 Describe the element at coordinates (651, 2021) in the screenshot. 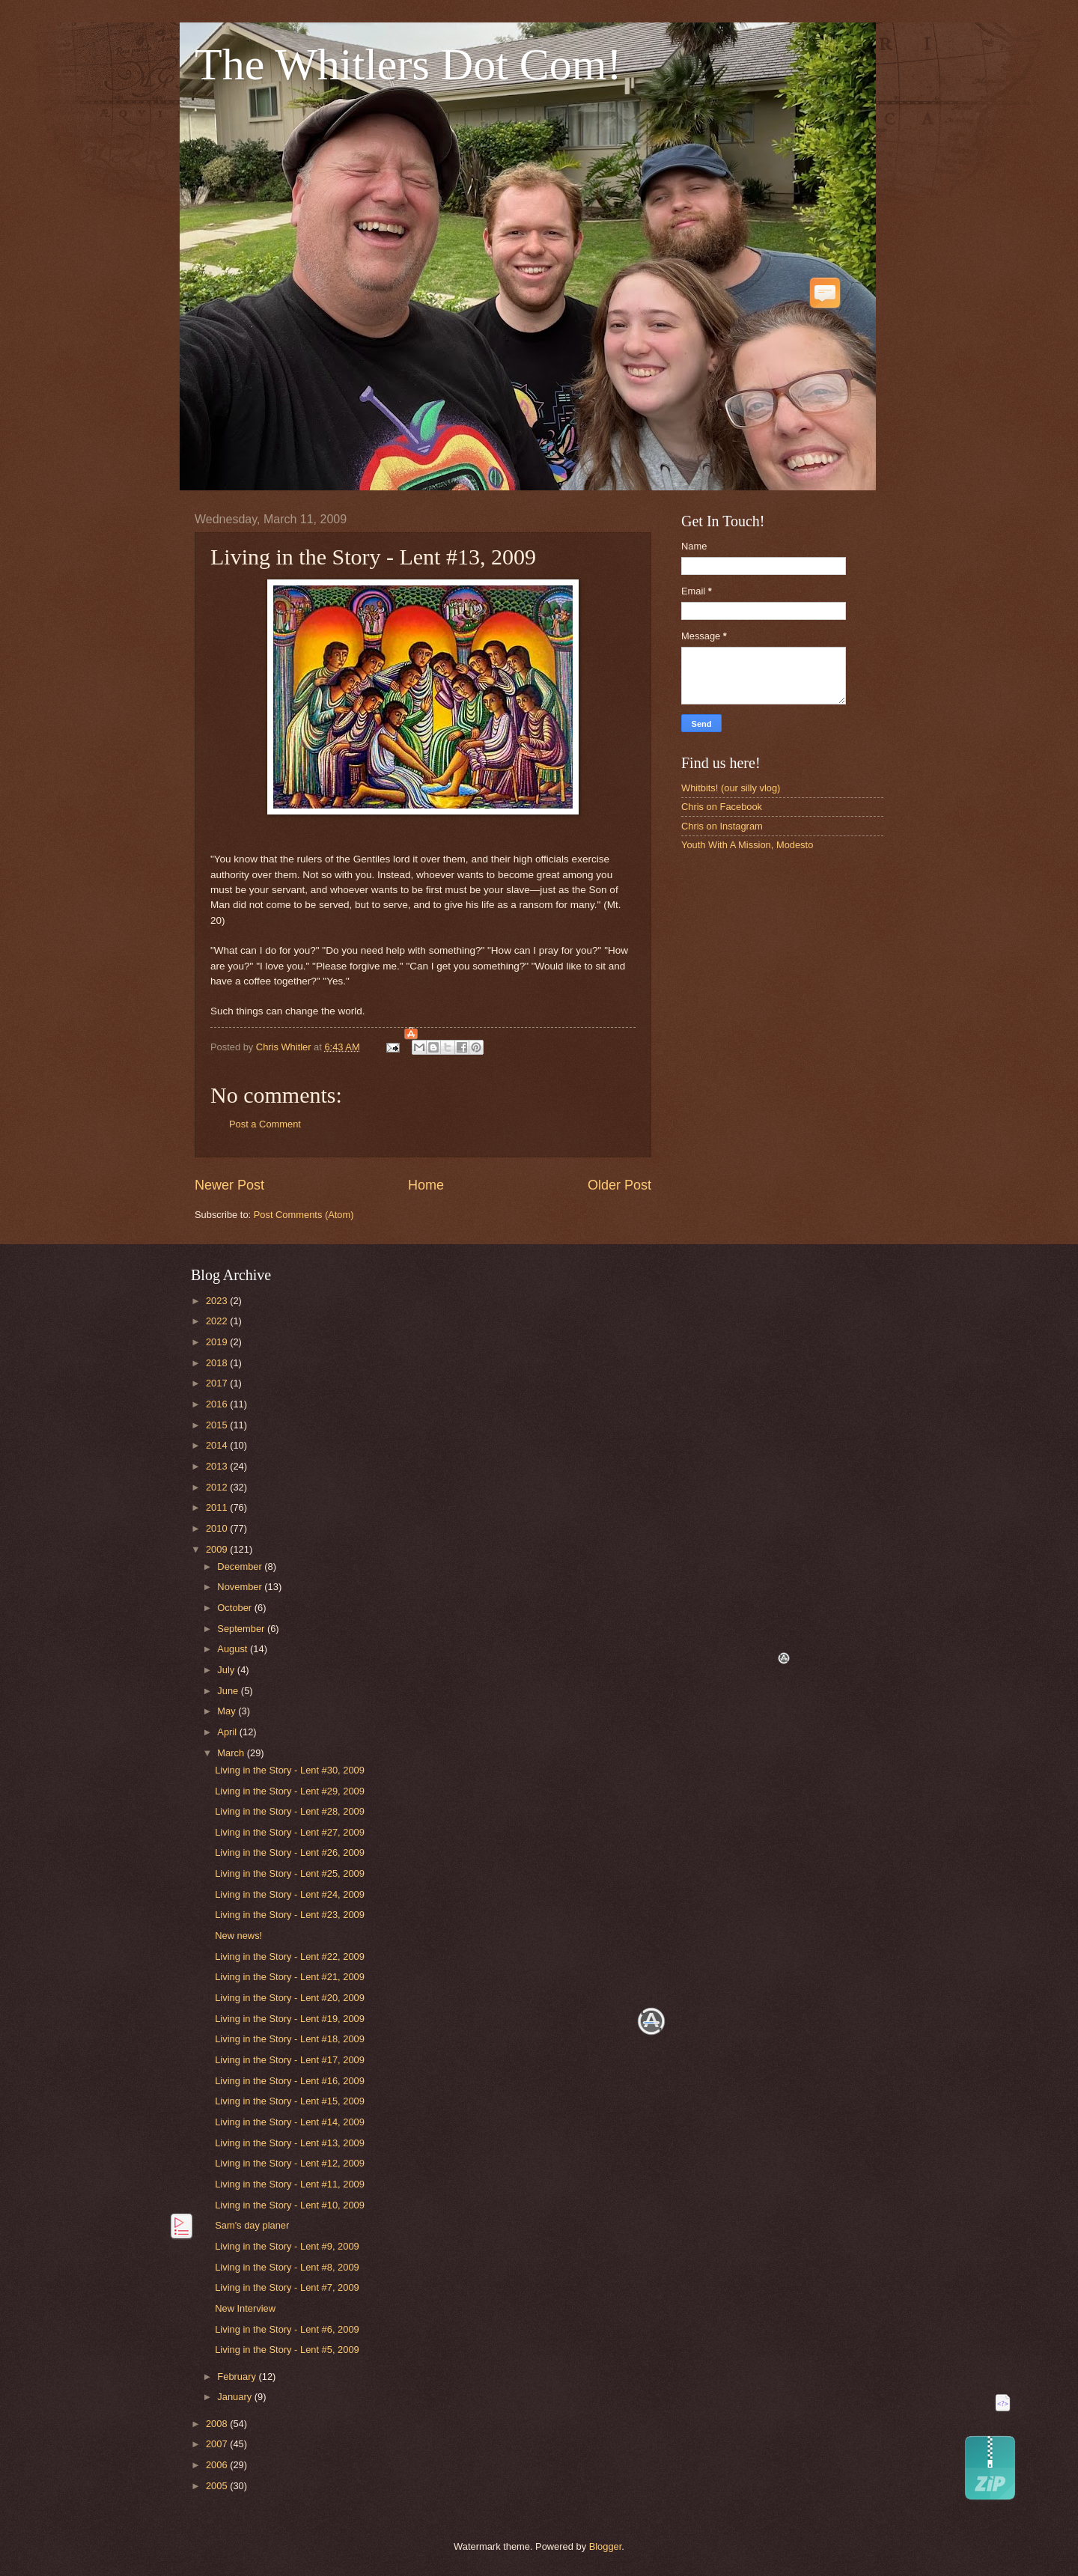

I see `open the software update manager` at that location.